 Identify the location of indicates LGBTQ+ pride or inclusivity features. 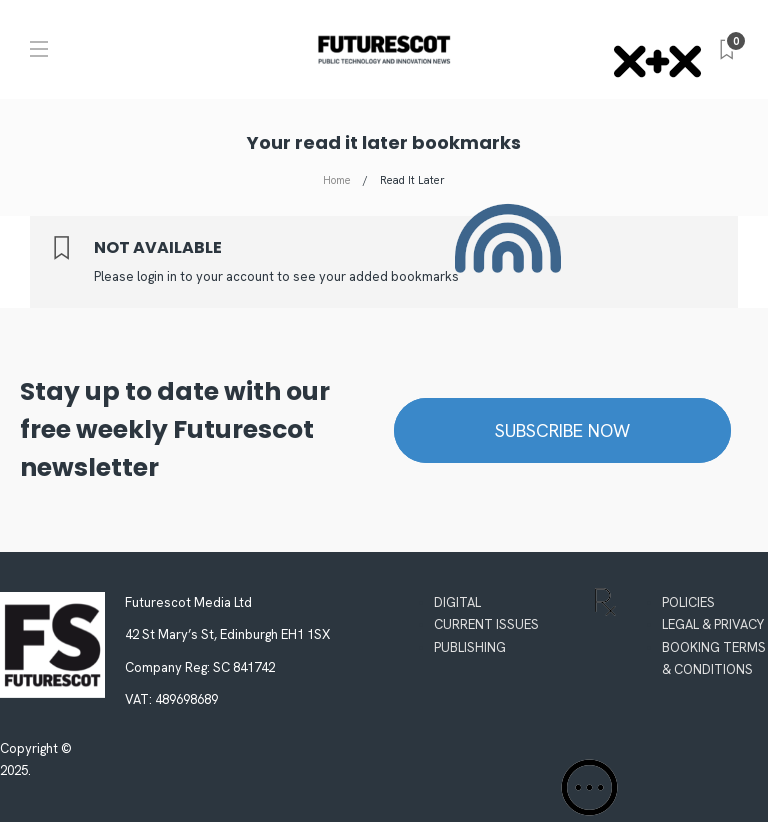
(508, 241).